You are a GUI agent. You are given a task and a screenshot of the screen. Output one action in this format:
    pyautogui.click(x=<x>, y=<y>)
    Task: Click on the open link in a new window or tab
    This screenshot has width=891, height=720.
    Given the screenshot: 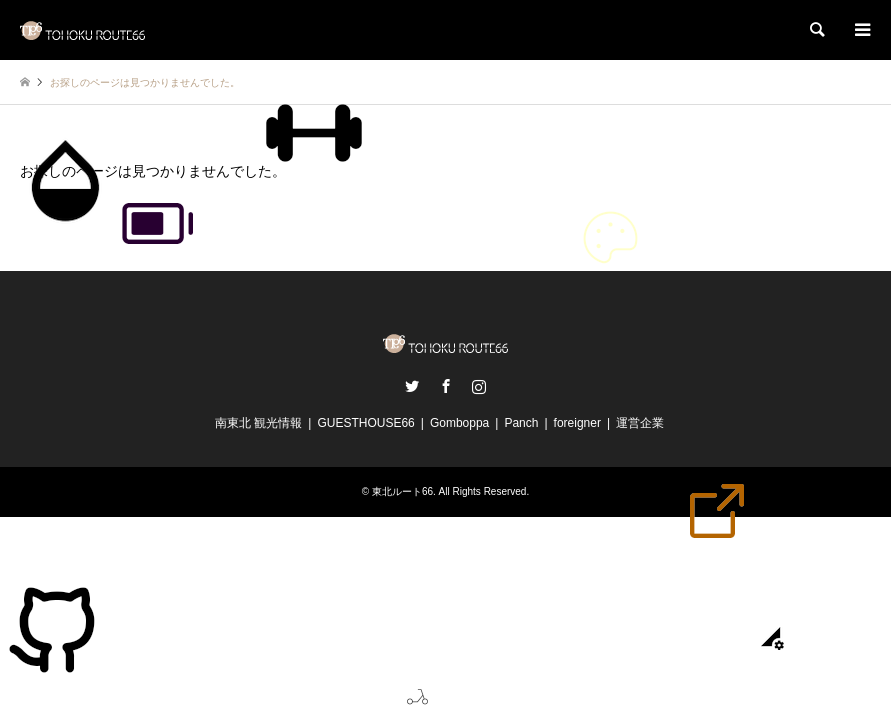 What is the action you would take?
    pyautogui.click(x=717, y=511)
    